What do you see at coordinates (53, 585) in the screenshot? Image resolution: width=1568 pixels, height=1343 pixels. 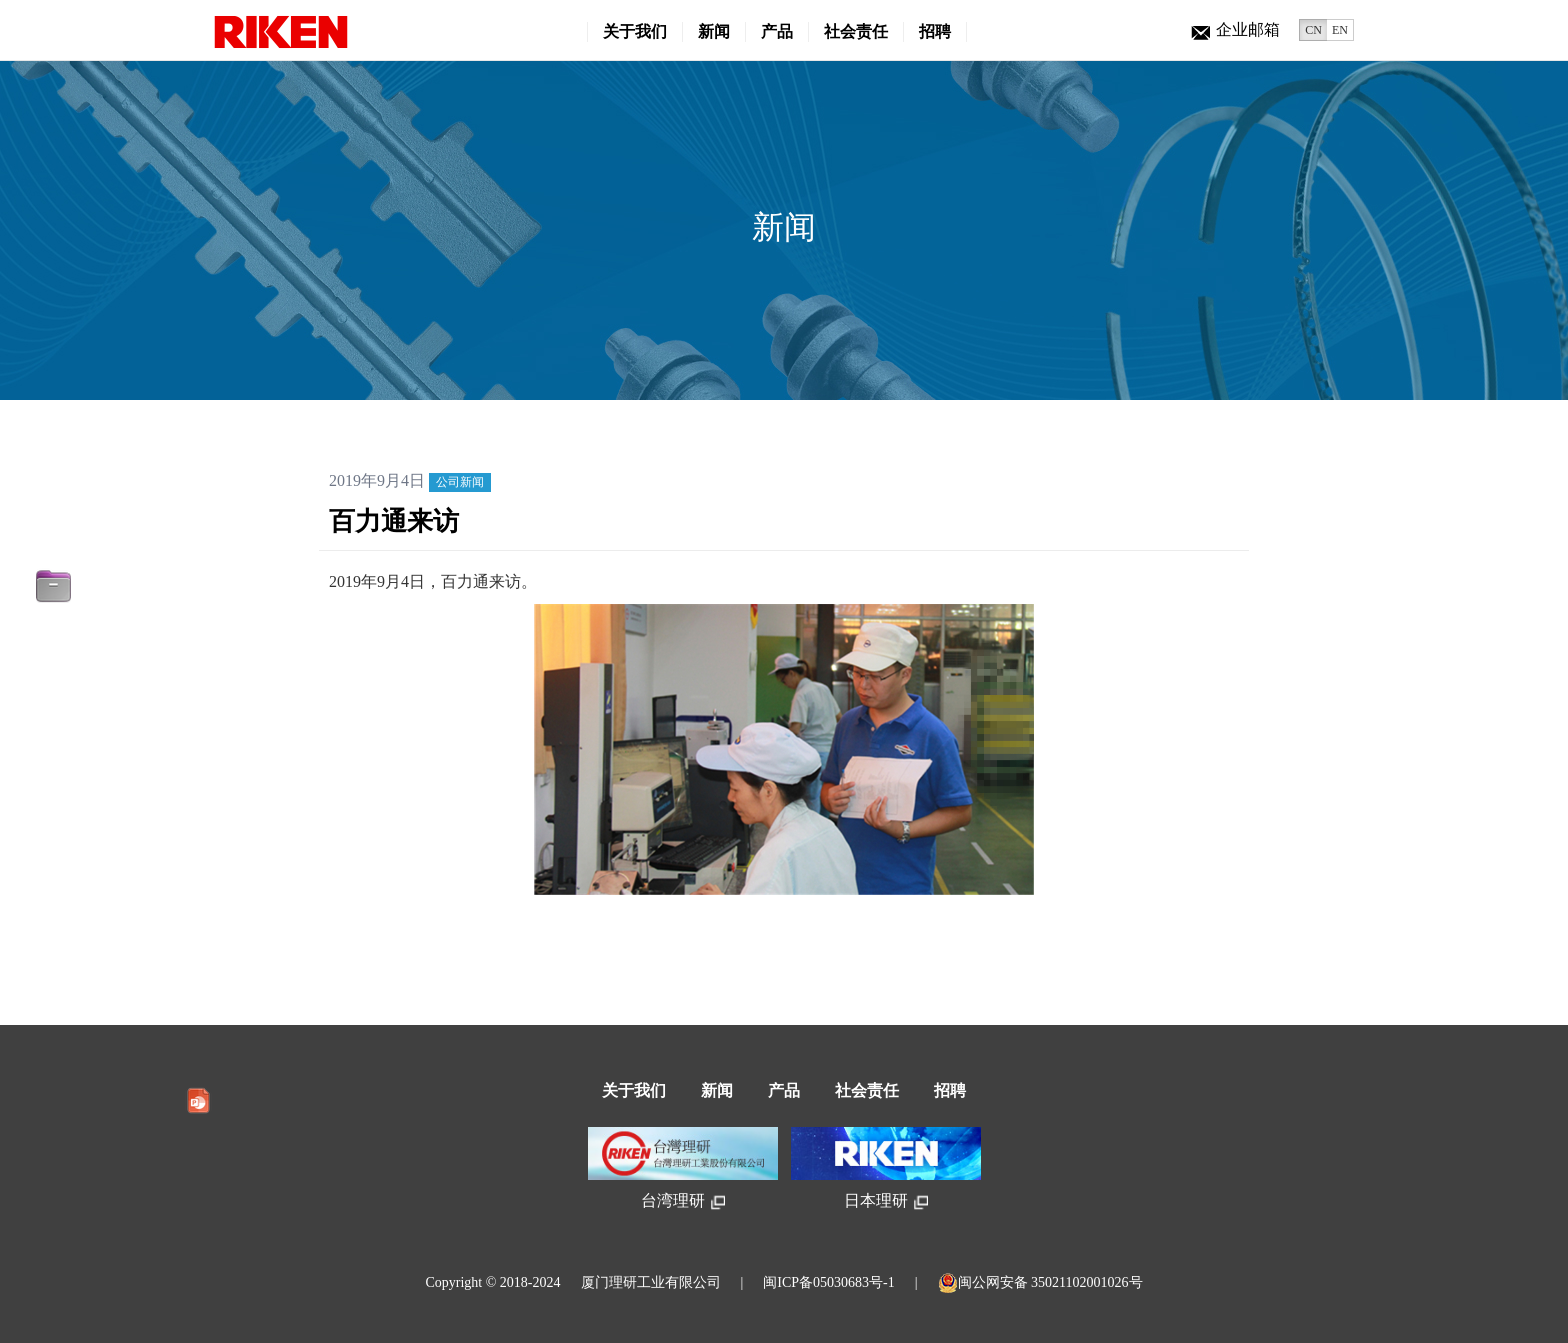 I see `open the file manager application` at bounding box center [53, 585].